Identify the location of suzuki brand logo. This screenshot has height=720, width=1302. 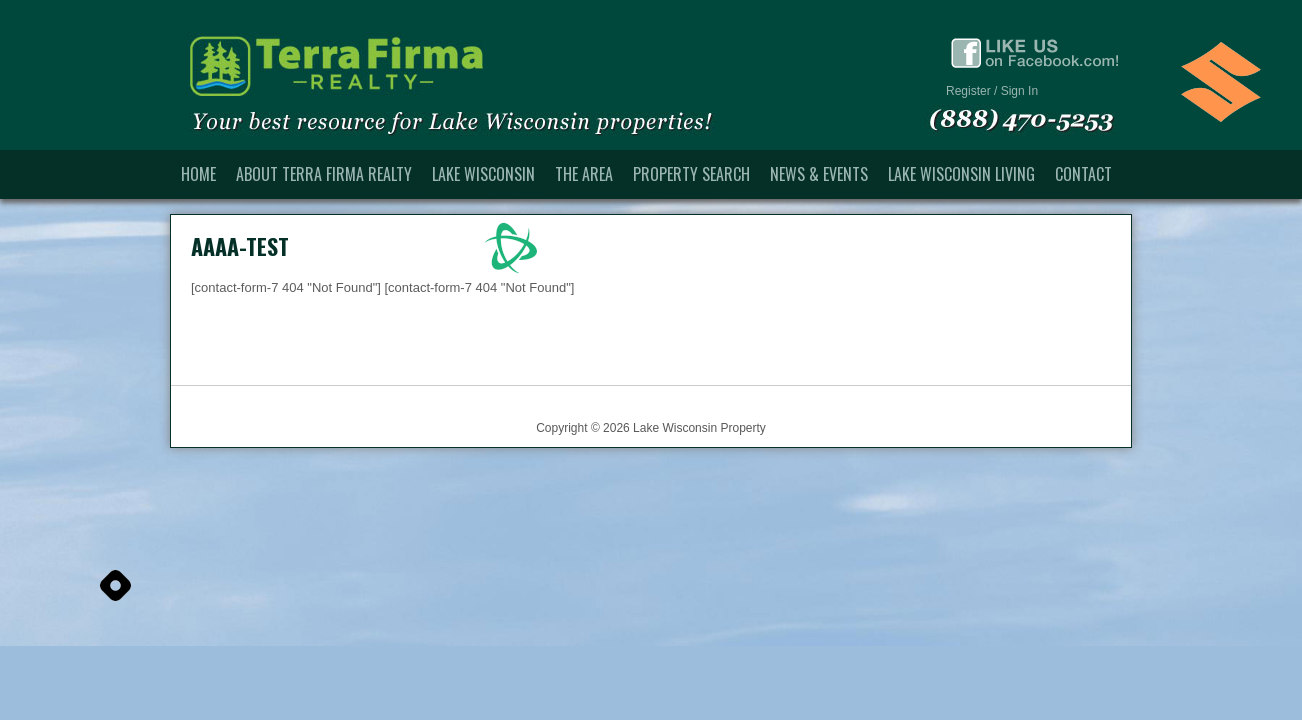
(1221, 82).